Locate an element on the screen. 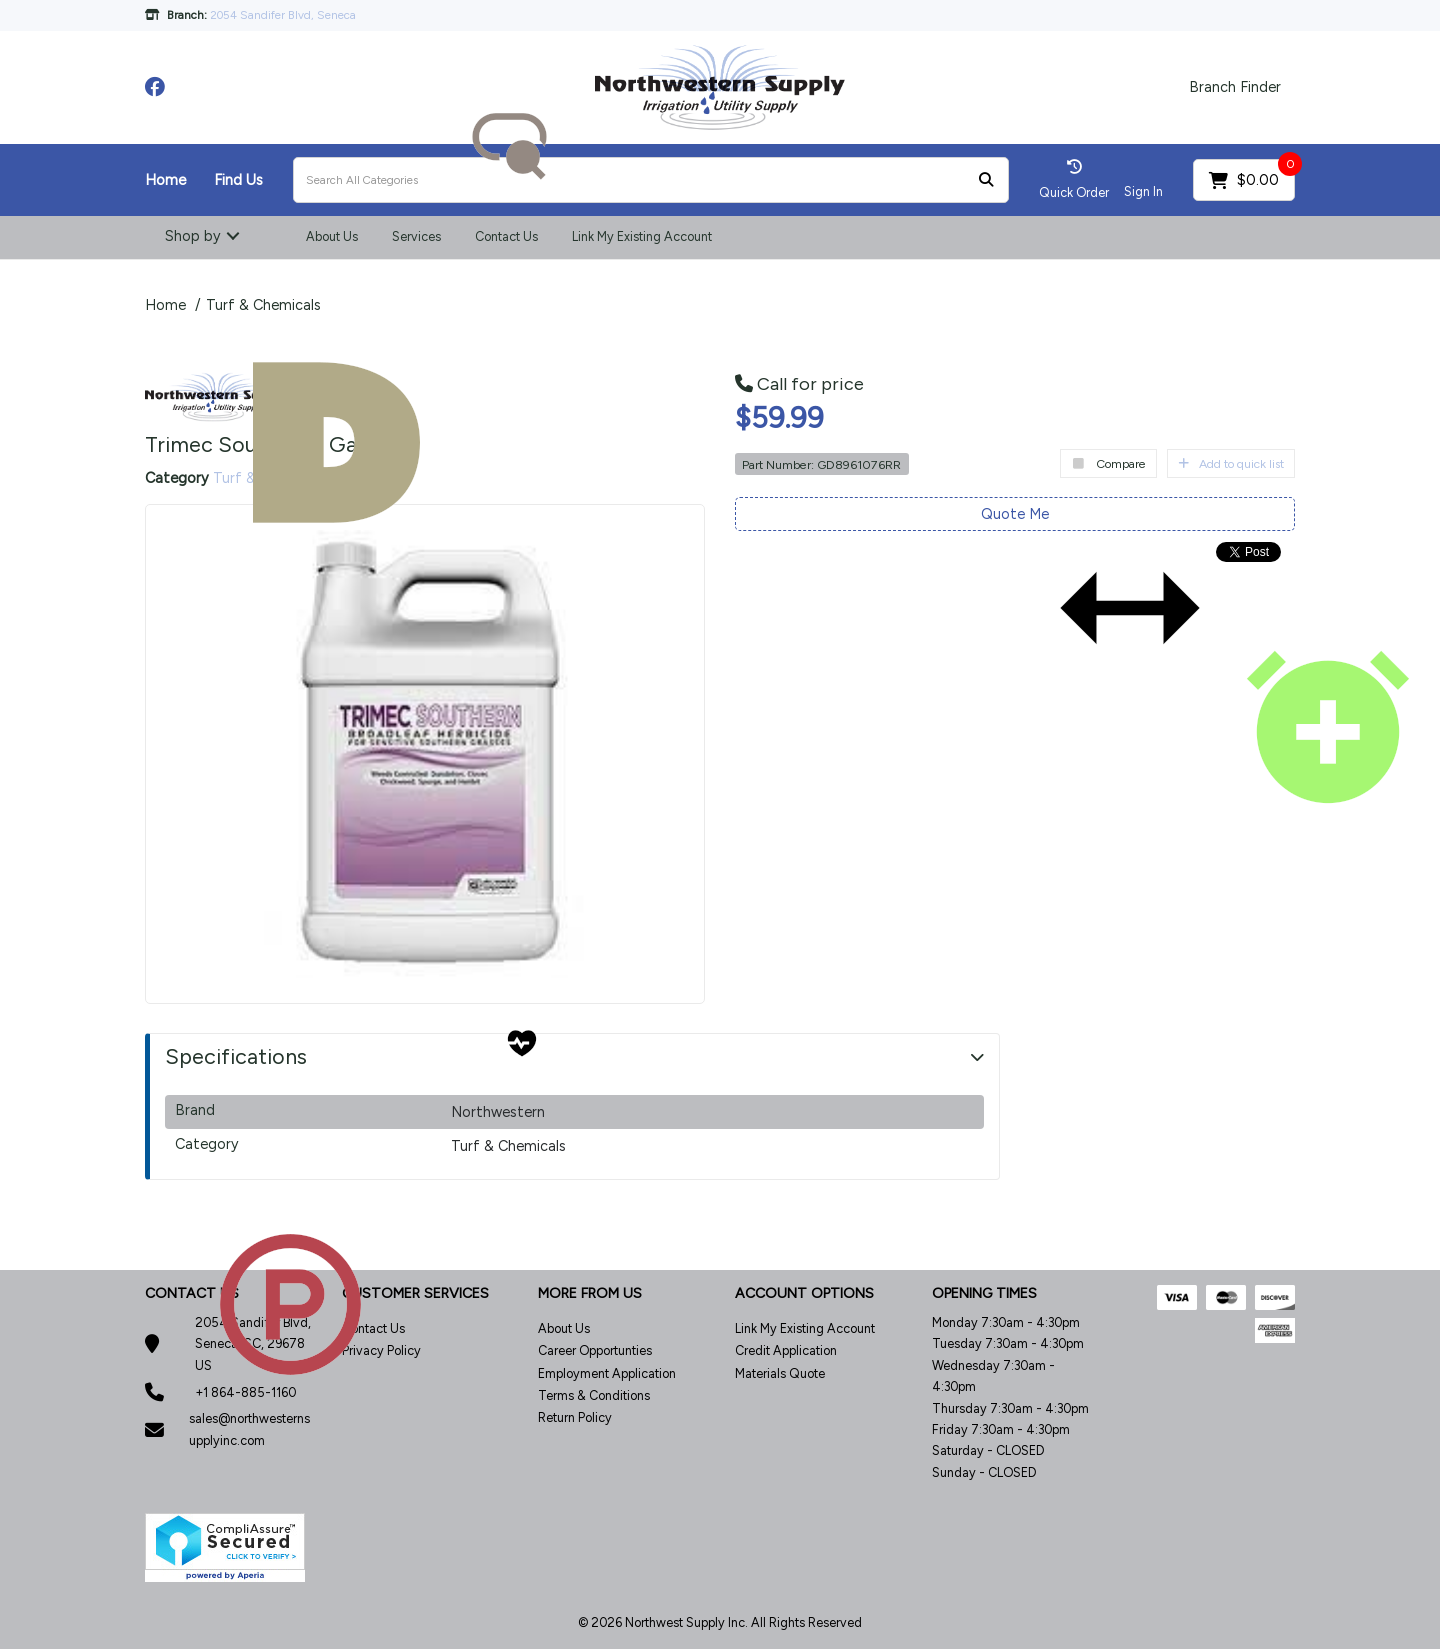 The image size is (1440, 1649). access search engine optimization tools is located at coordinates (509, 143).